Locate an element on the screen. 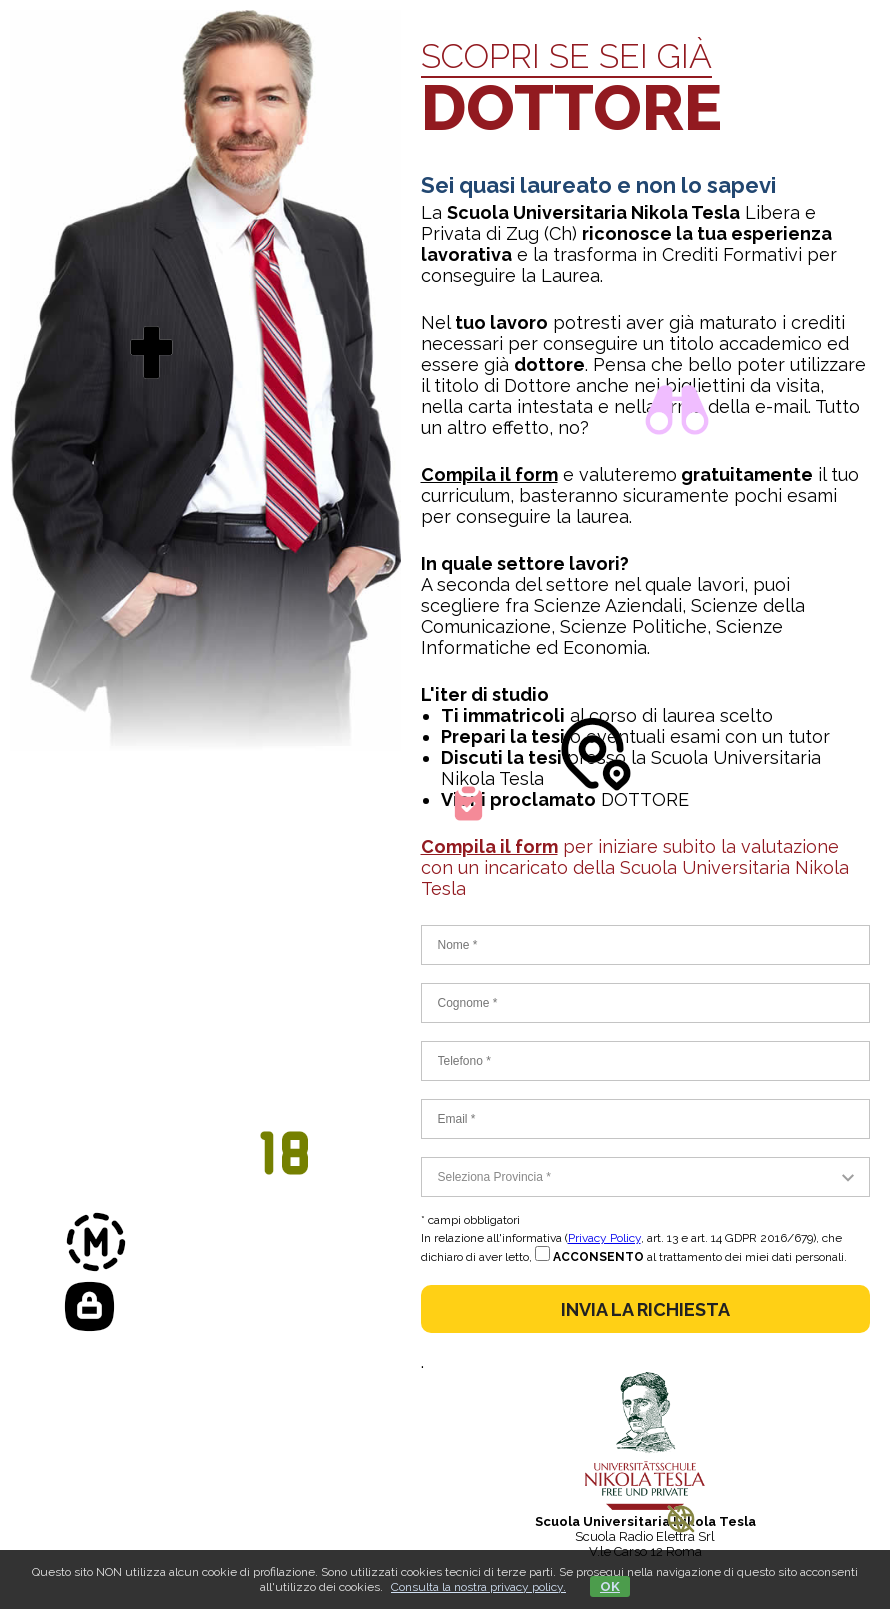 The image size is (890, 1609). religious or faith-based content indicator is located at coordinates (151, 352).